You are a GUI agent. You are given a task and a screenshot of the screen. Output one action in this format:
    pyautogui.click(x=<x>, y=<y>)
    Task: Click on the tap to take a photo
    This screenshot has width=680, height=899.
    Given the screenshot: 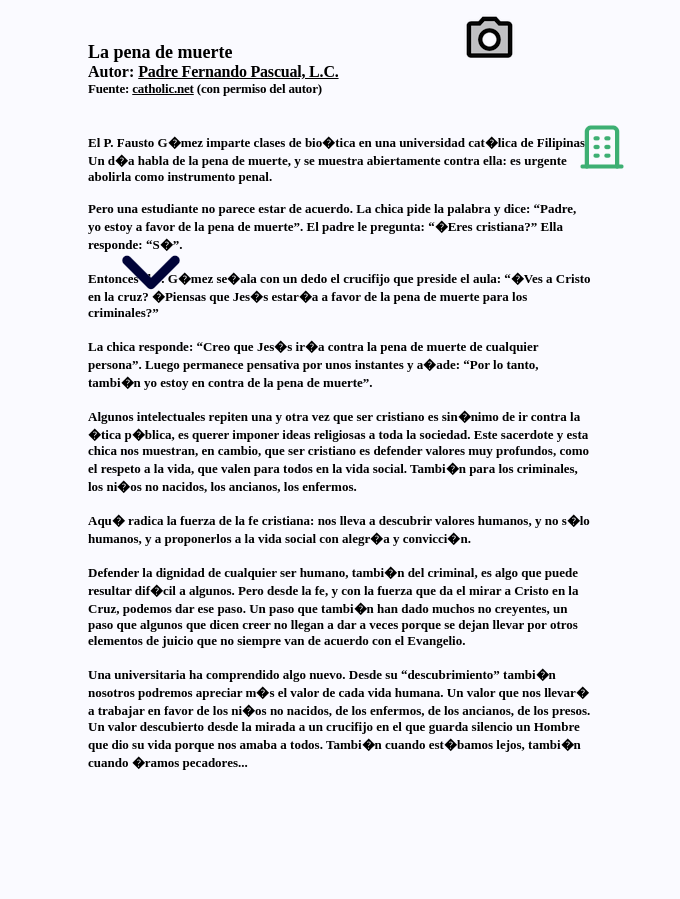 What is the action you would take?
    pyautogui.click(x=489, y=39)
    